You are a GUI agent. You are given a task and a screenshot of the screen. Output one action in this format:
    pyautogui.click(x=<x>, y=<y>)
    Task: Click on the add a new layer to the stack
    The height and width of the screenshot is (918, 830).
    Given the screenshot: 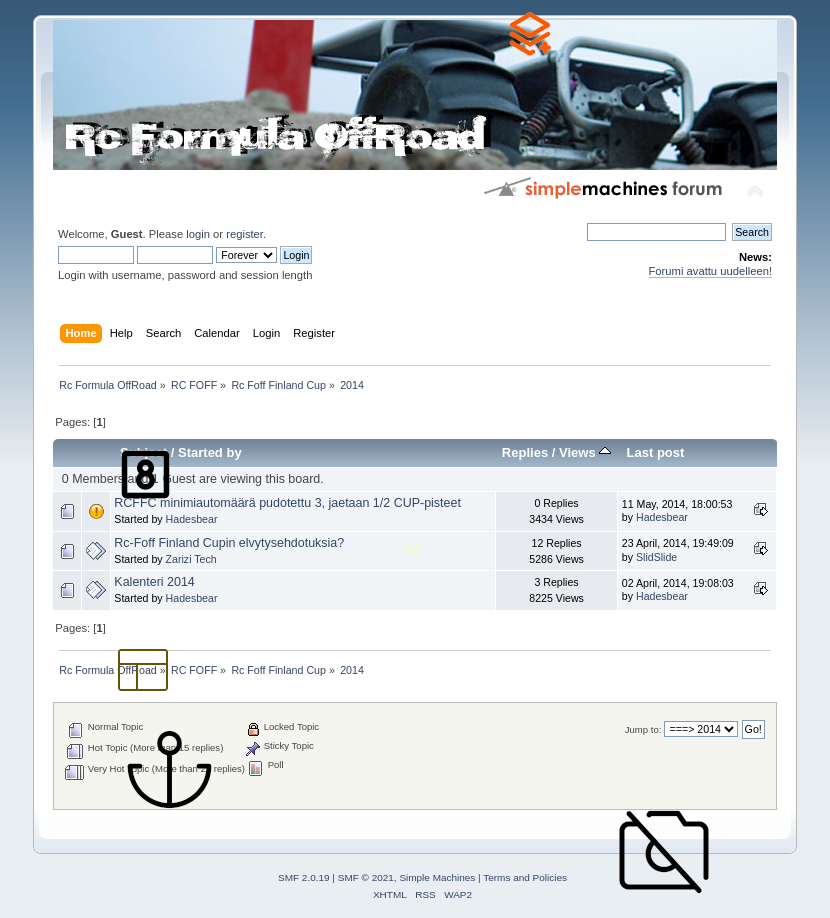 What is the action you would take?
    pyautogui.click(x=530, y=34)
    